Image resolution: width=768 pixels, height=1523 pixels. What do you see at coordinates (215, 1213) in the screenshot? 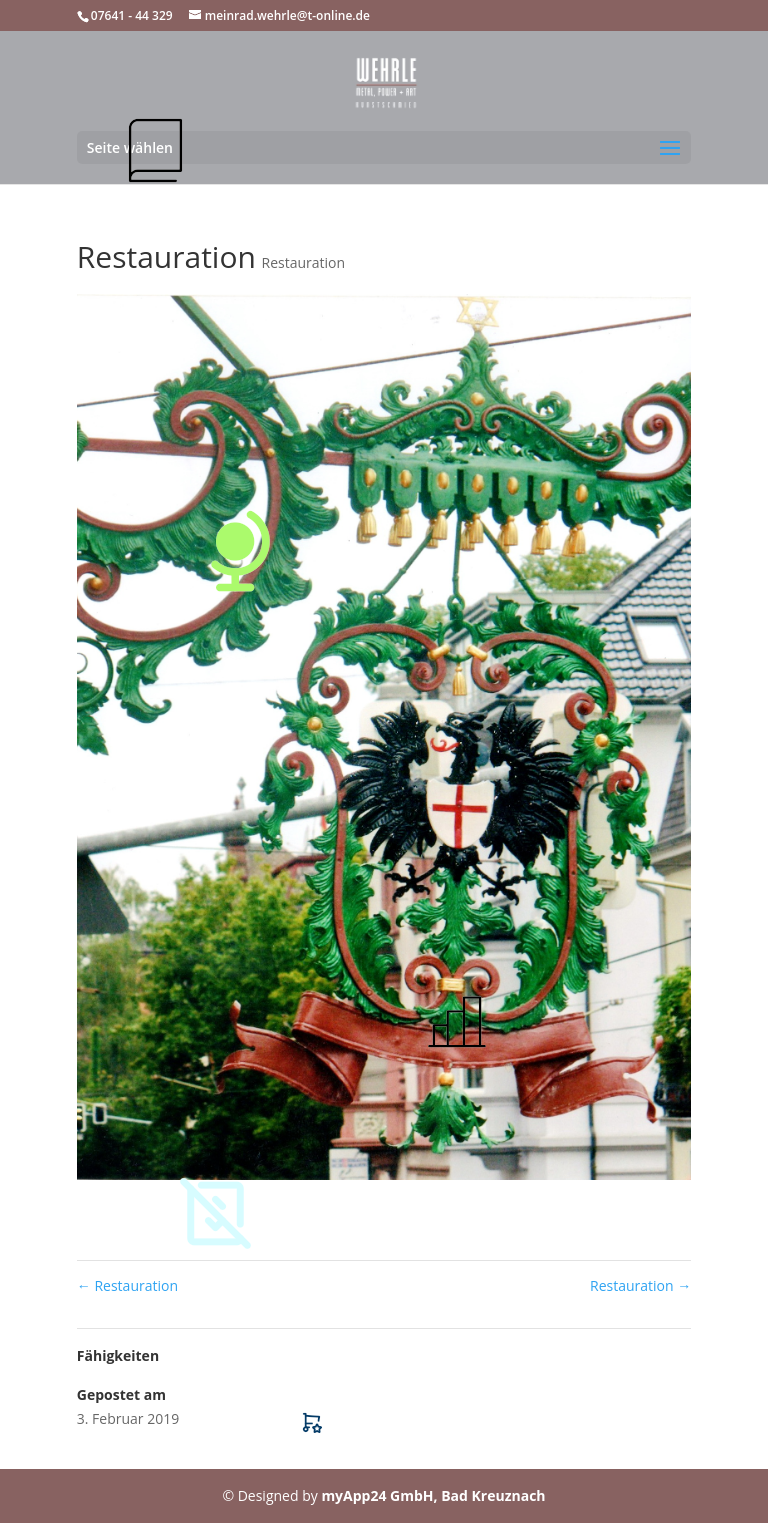
I see `elevator unavailable or out of service` at bounding box center [215, 1213].